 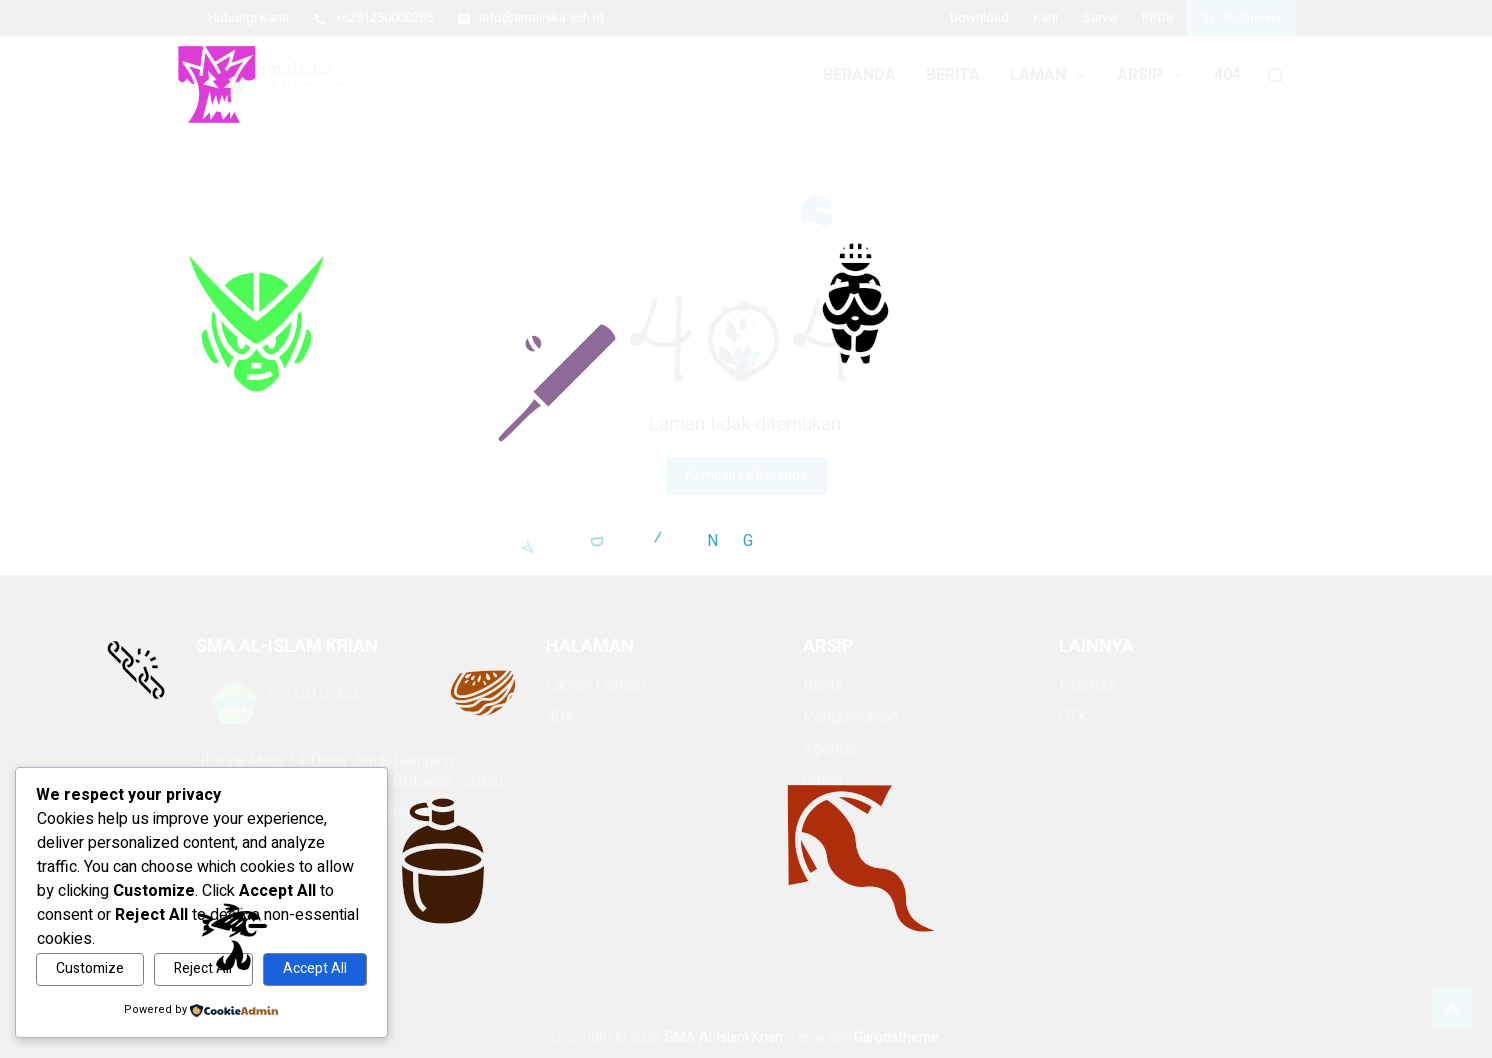 I want to click on disconnect or unlink accounts, so click(x=136, y=670).